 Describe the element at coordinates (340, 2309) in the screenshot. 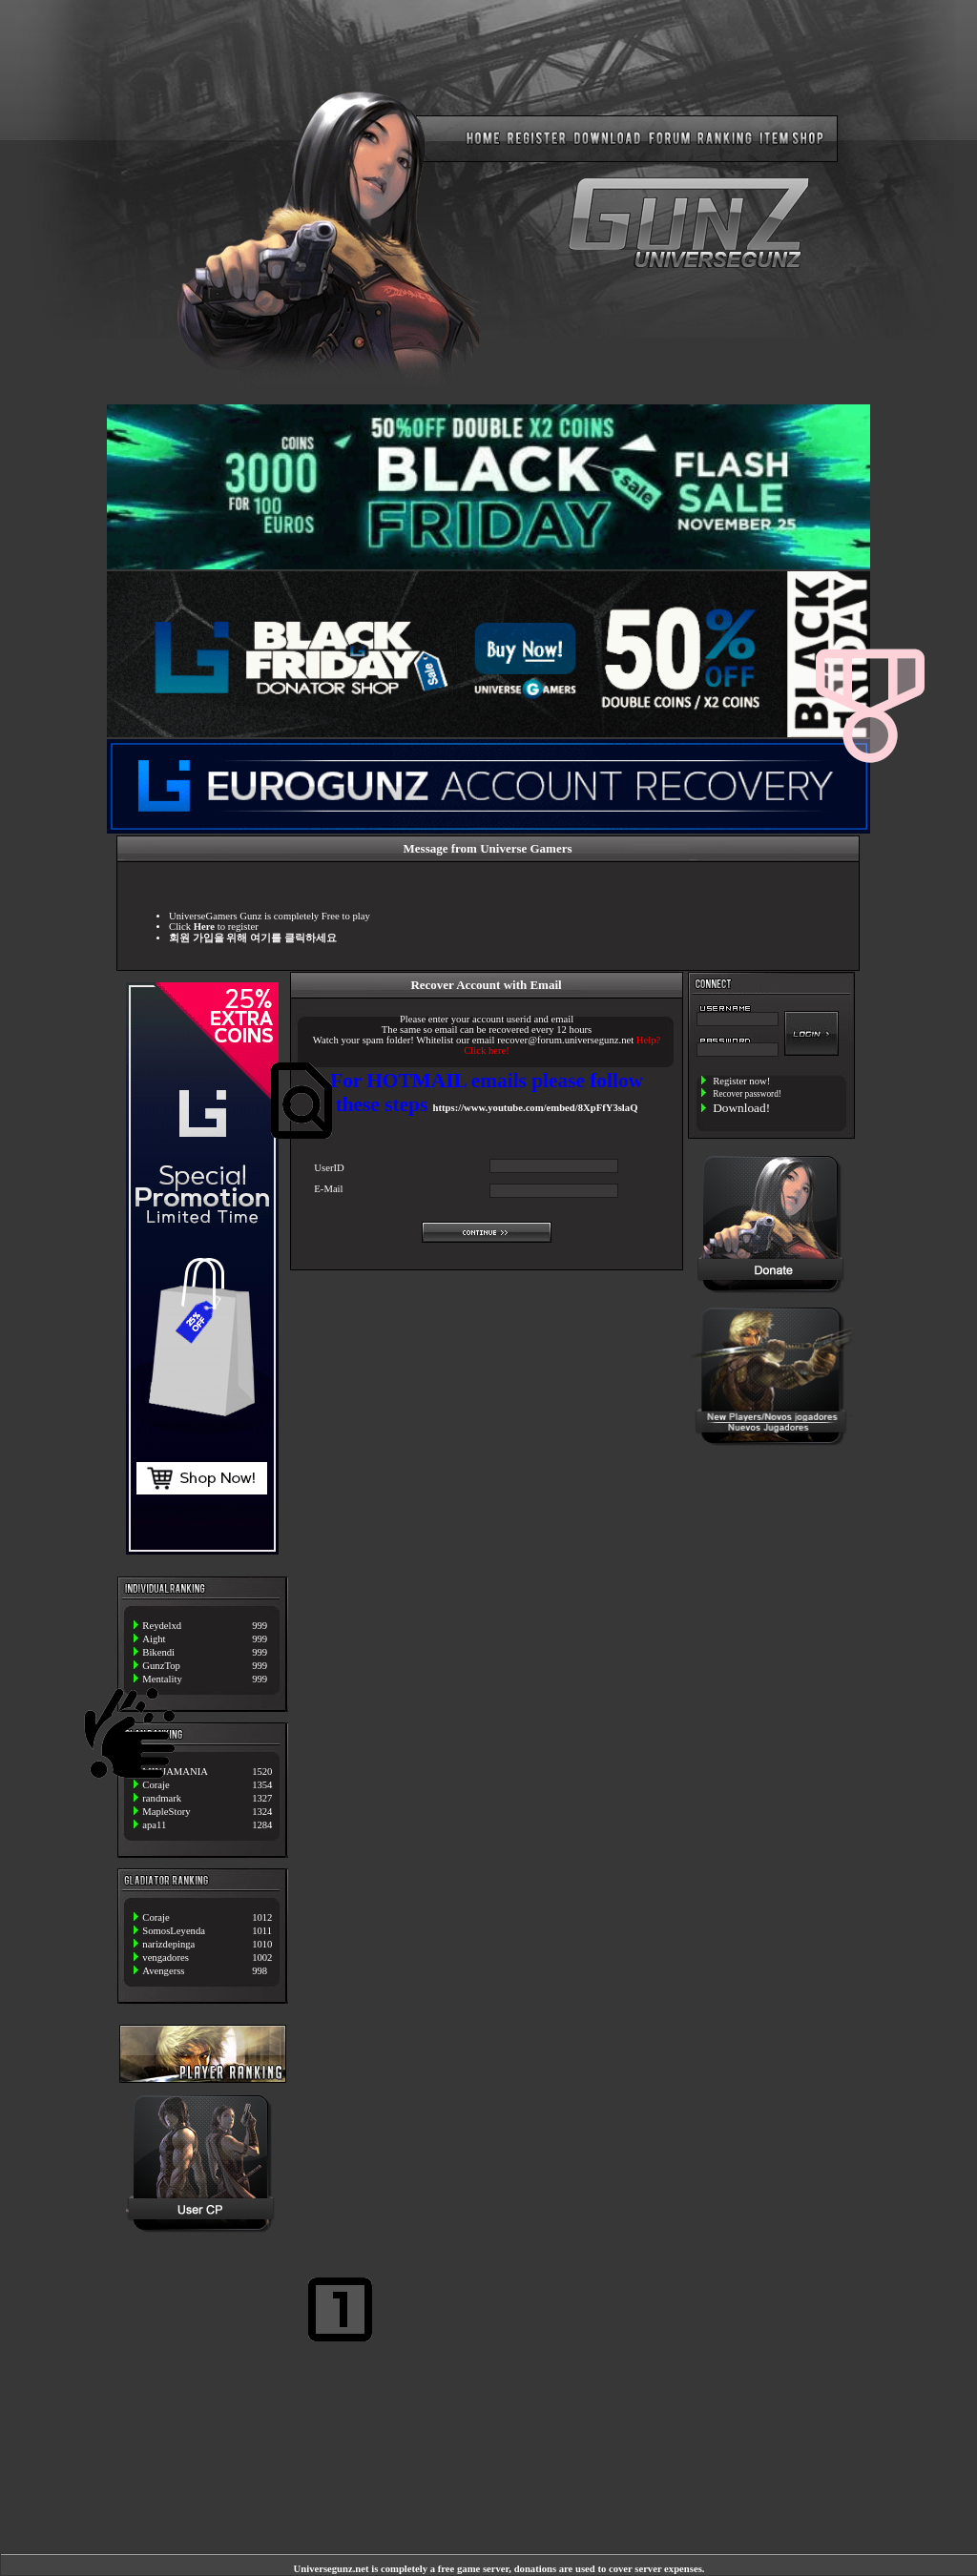

I see `indicates the first item or step in a sequence` at that location.